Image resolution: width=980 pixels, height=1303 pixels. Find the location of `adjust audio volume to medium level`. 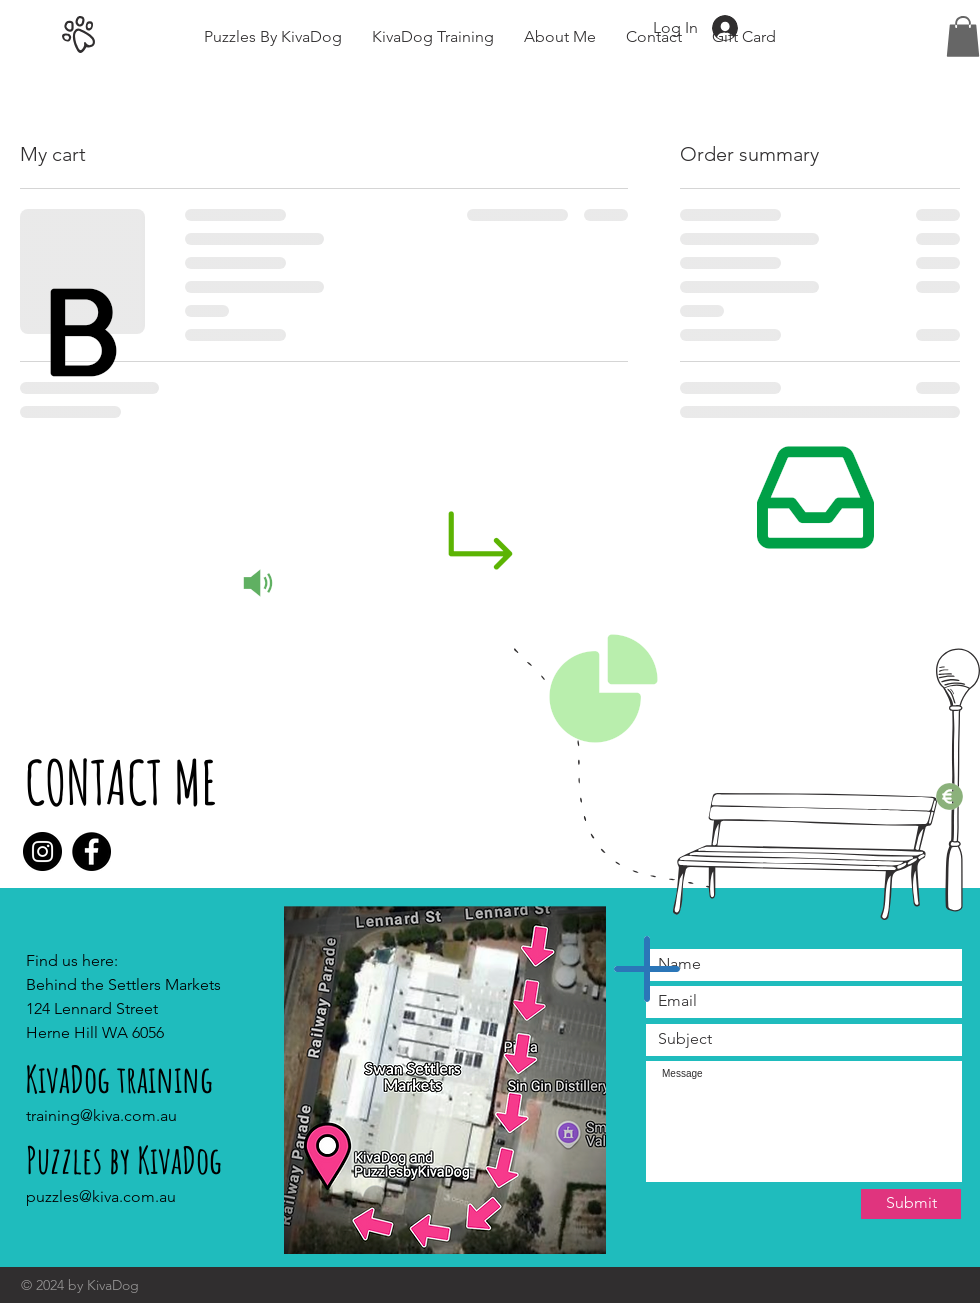

adjust audio volume to medium level is located at coordinates (258, 583).